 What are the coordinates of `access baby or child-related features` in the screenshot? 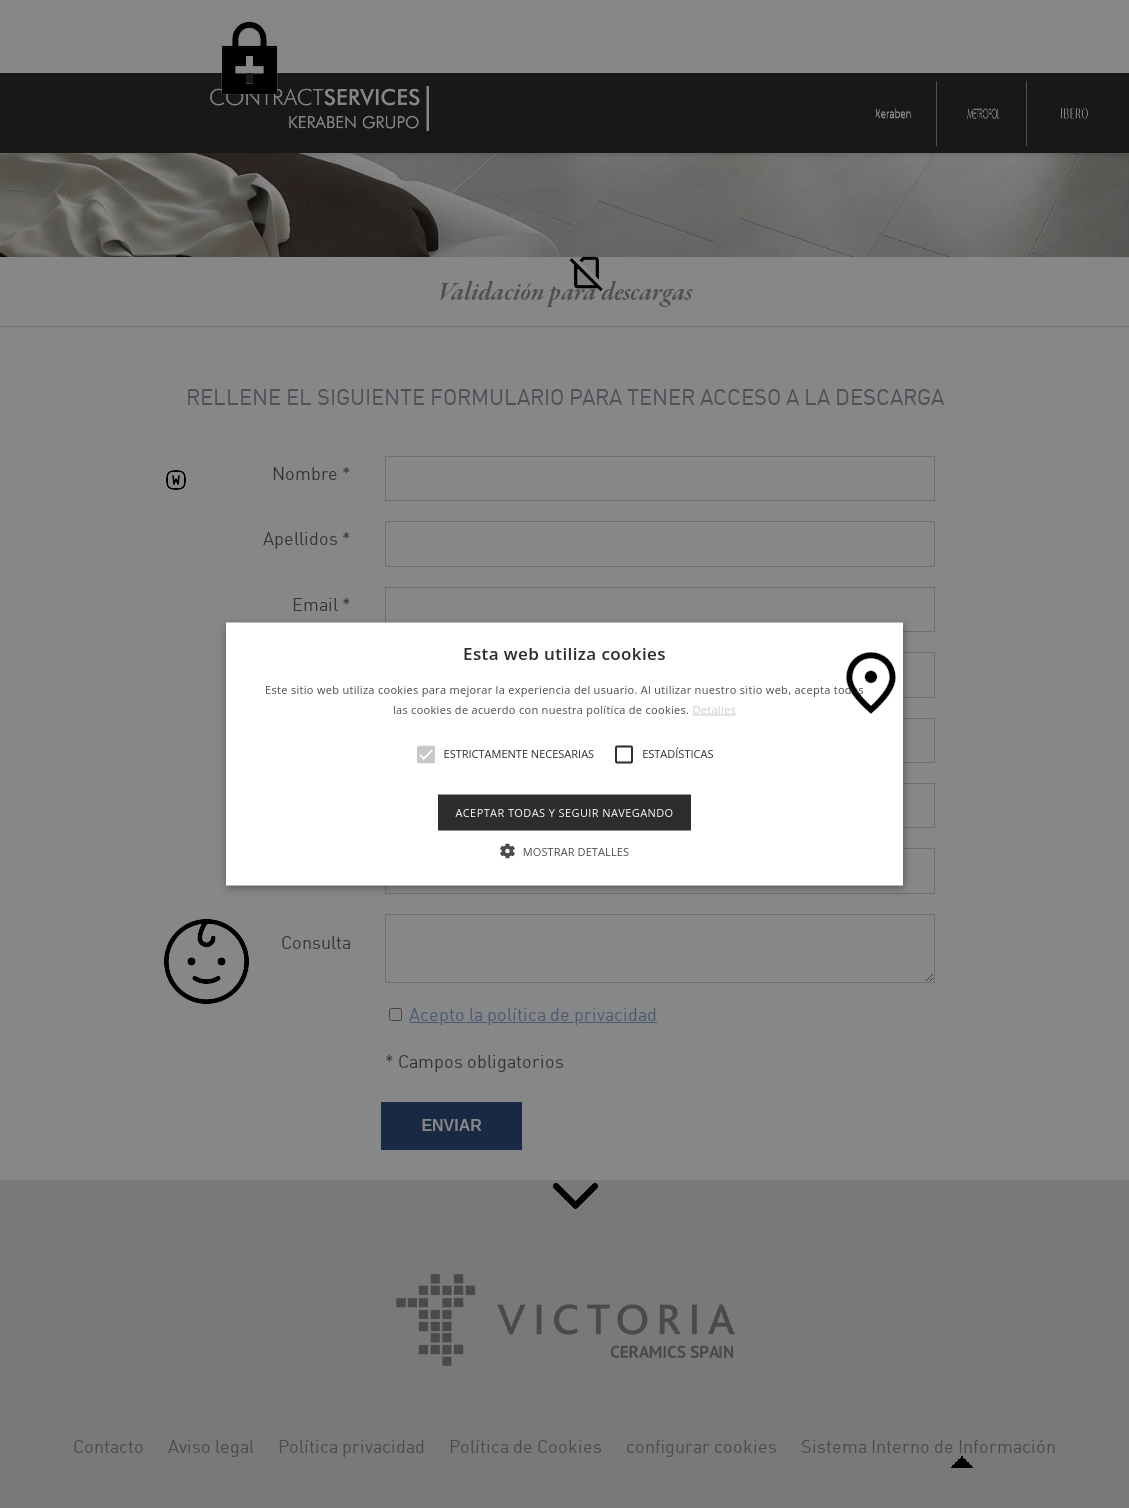 It's located at (206, 961).